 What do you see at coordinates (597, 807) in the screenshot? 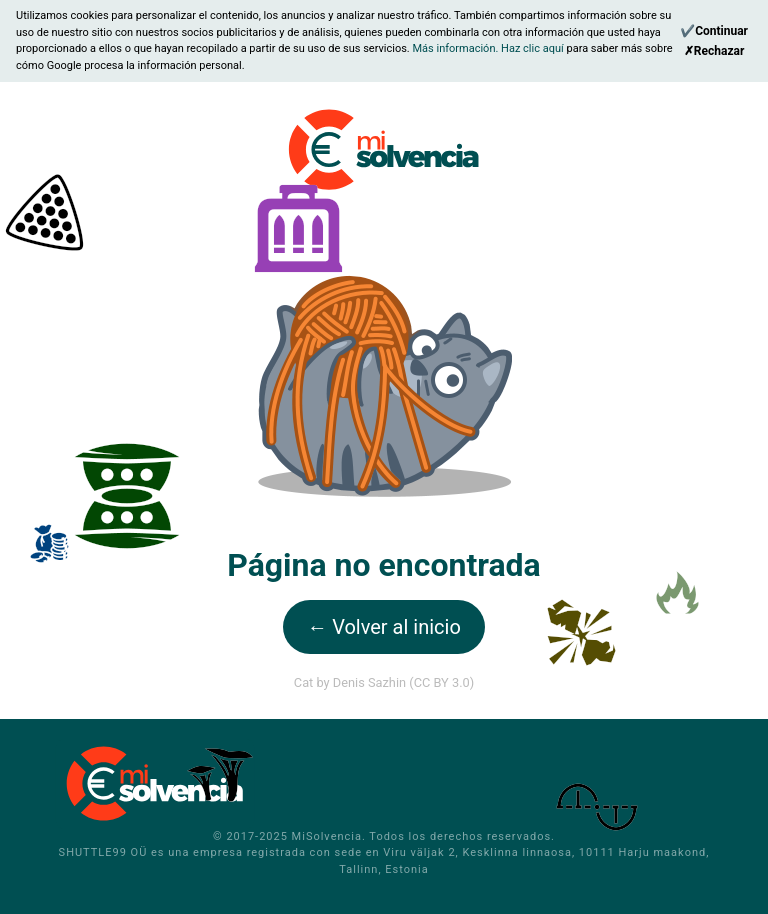
I see `view diagram or flowchart` at bounding box center [597, 807].